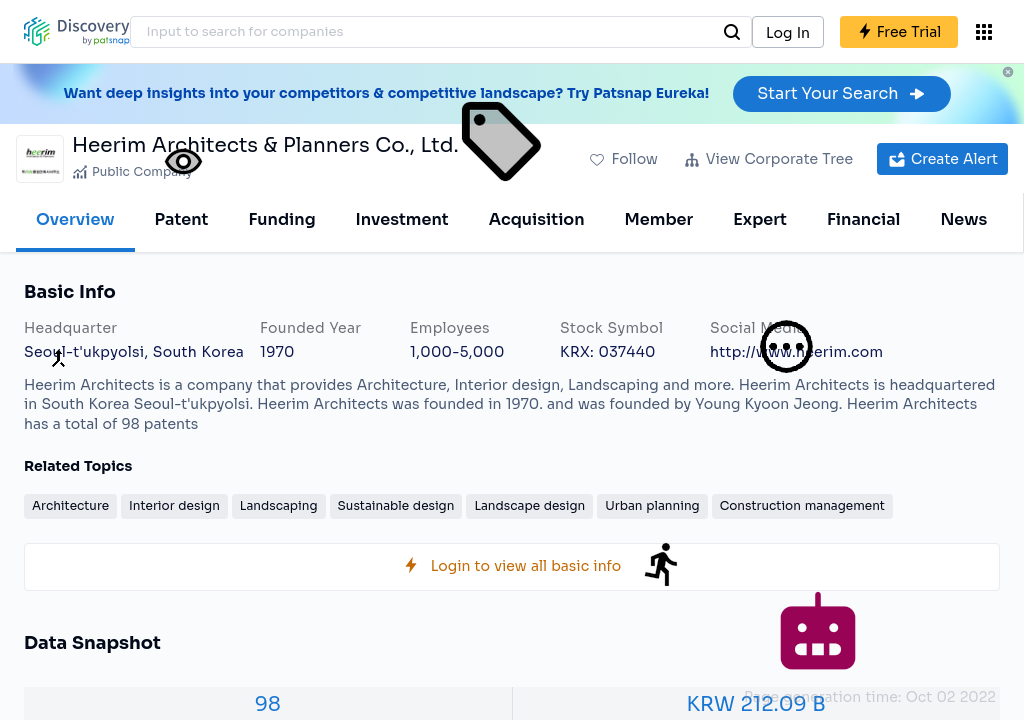  I want to click on view or apply tags to an item, so click(501, 141).